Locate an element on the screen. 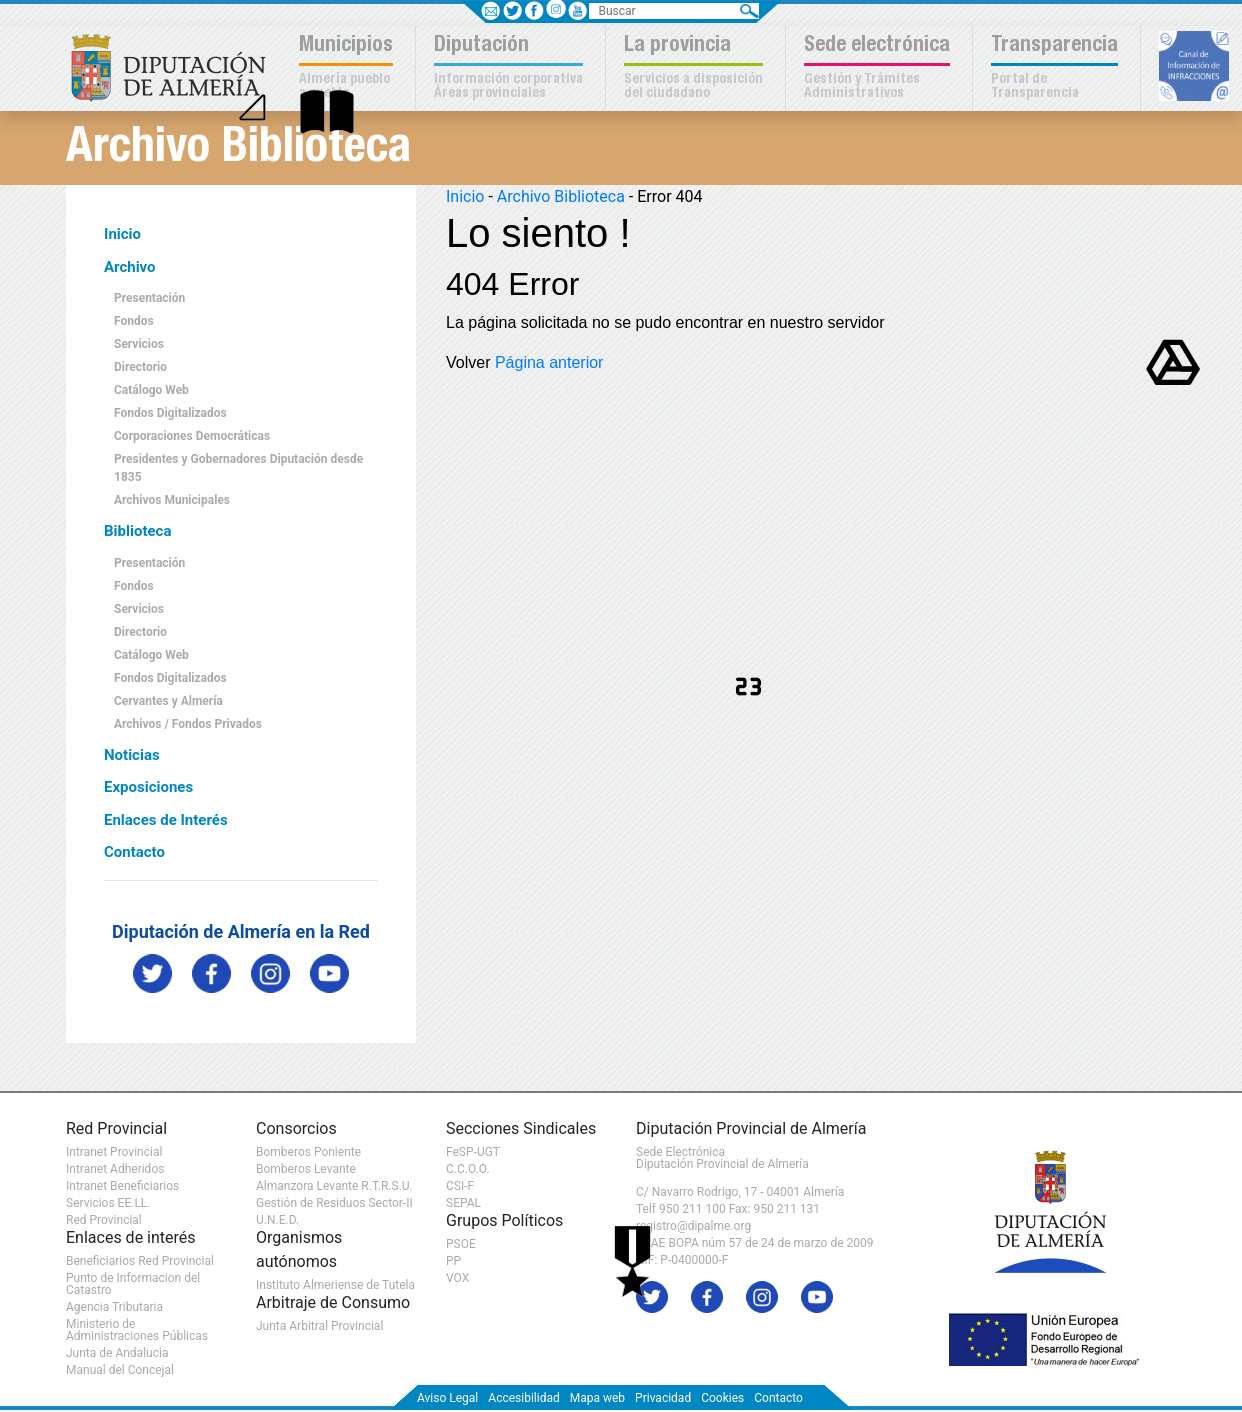 The height and width of the screenshot is (1412, 1242). view achievements or awards is located at coordinates (632, 1261).